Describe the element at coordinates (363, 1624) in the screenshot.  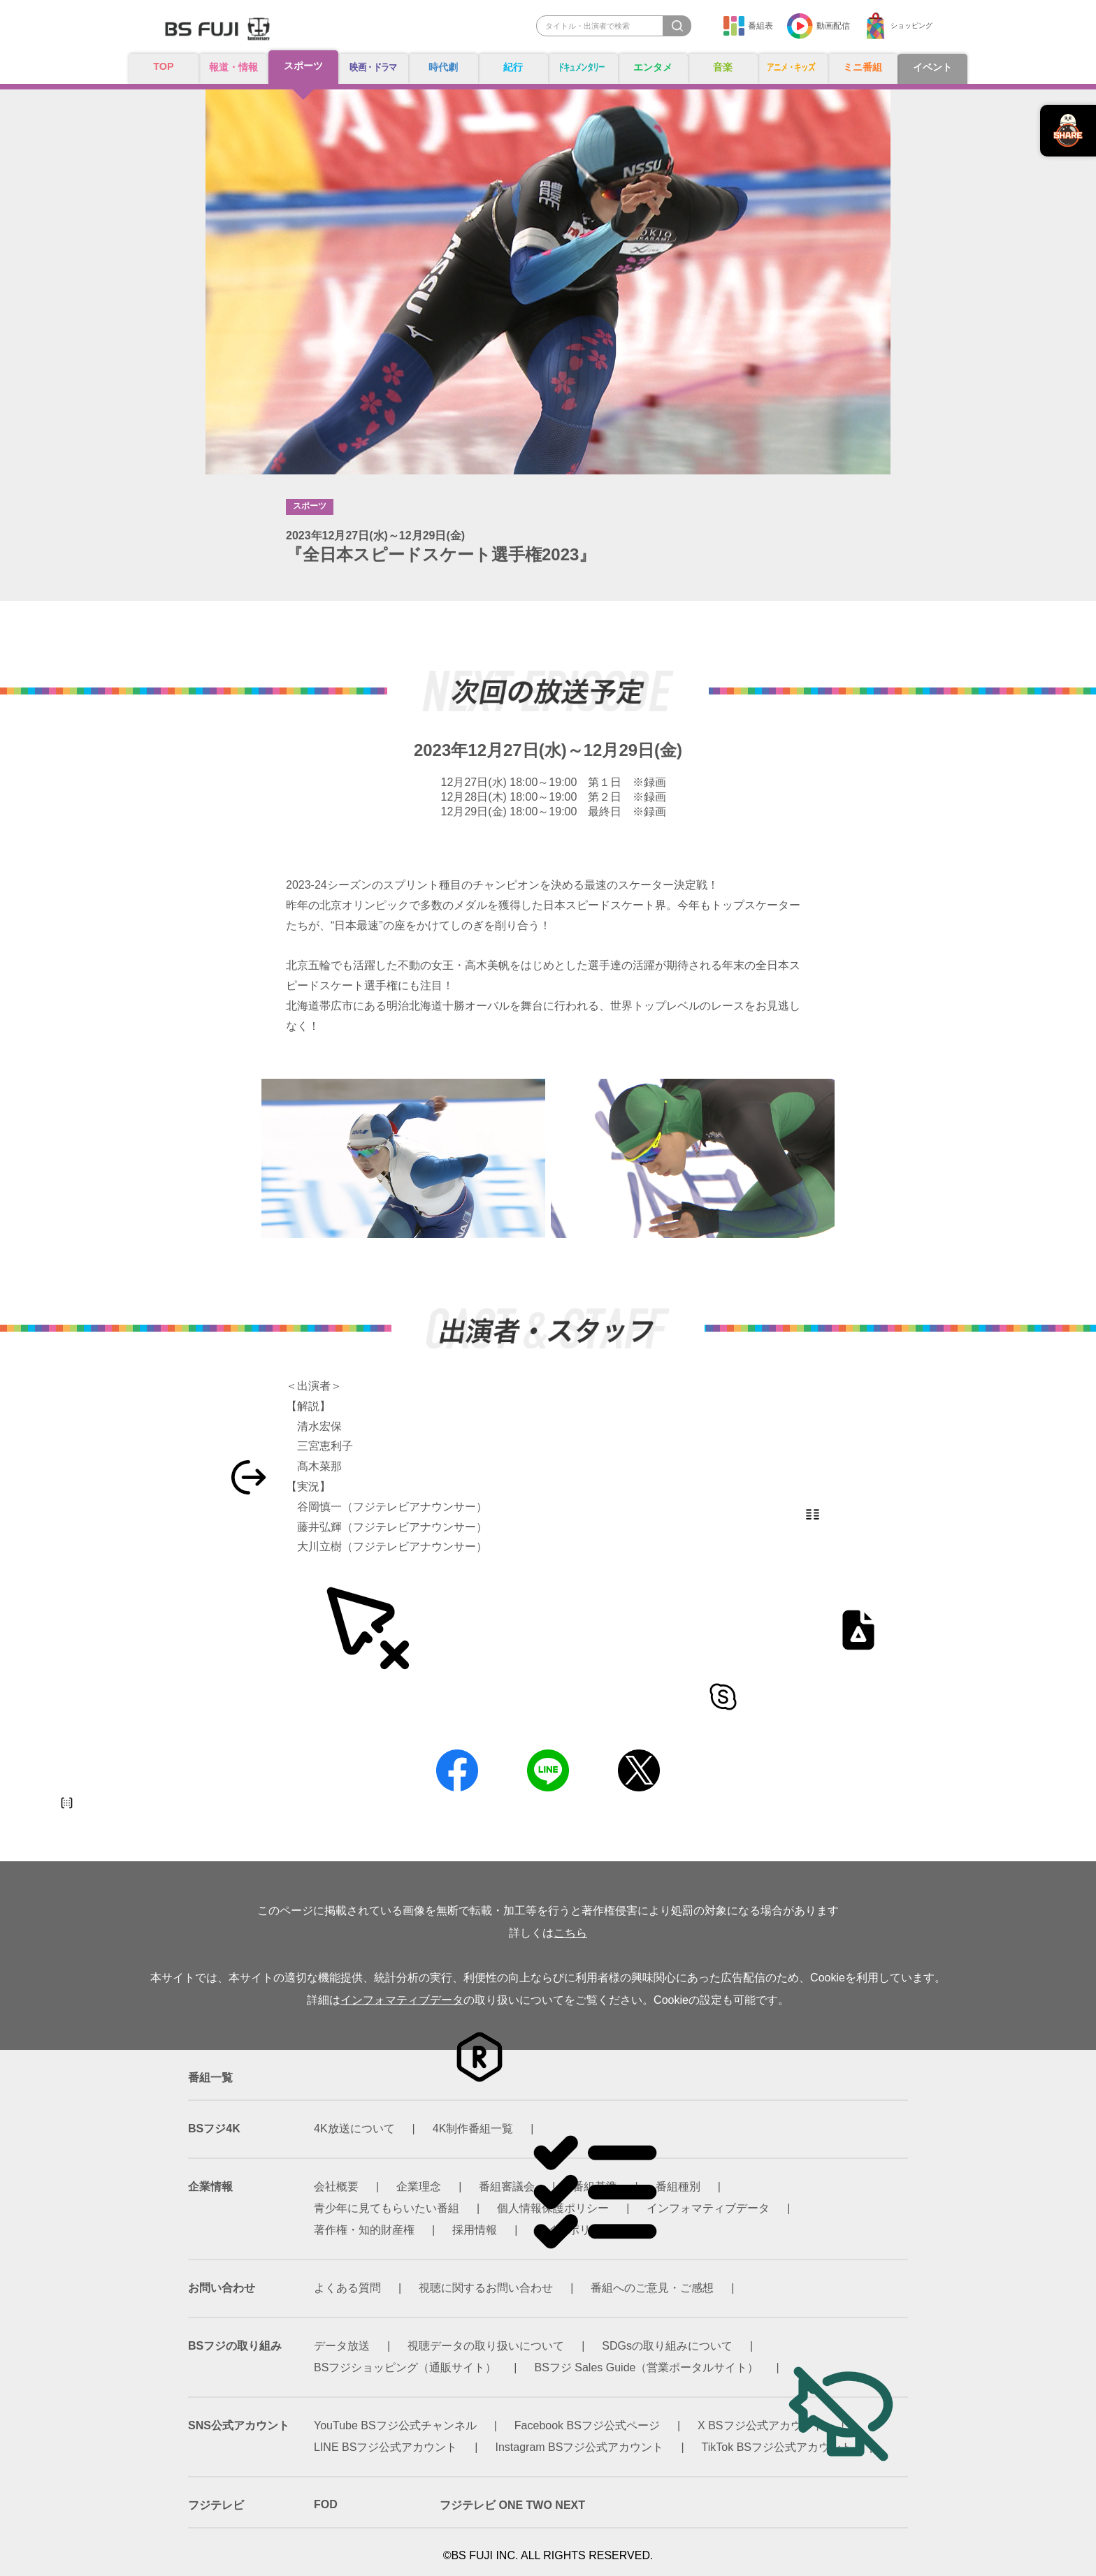
I see `disable cursor or pointer functionality` at that location.